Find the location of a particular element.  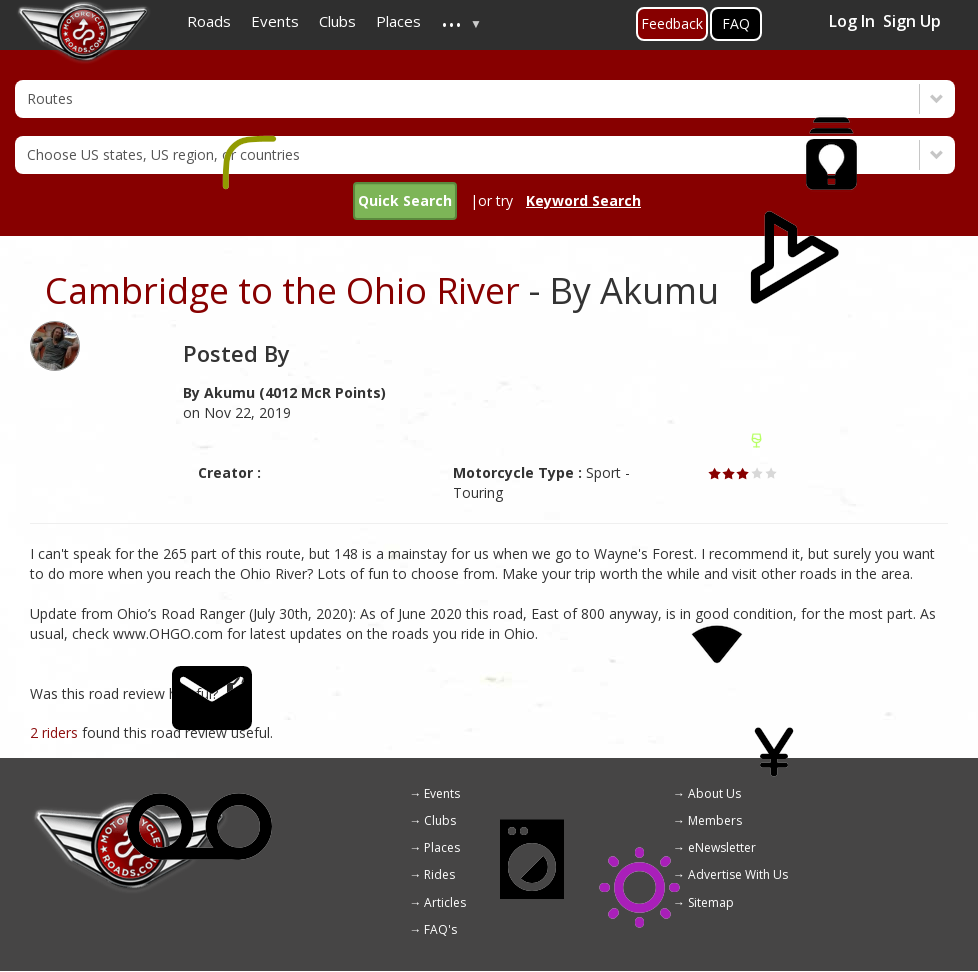

decrease screen brightness is located at coordinates (639, 887).